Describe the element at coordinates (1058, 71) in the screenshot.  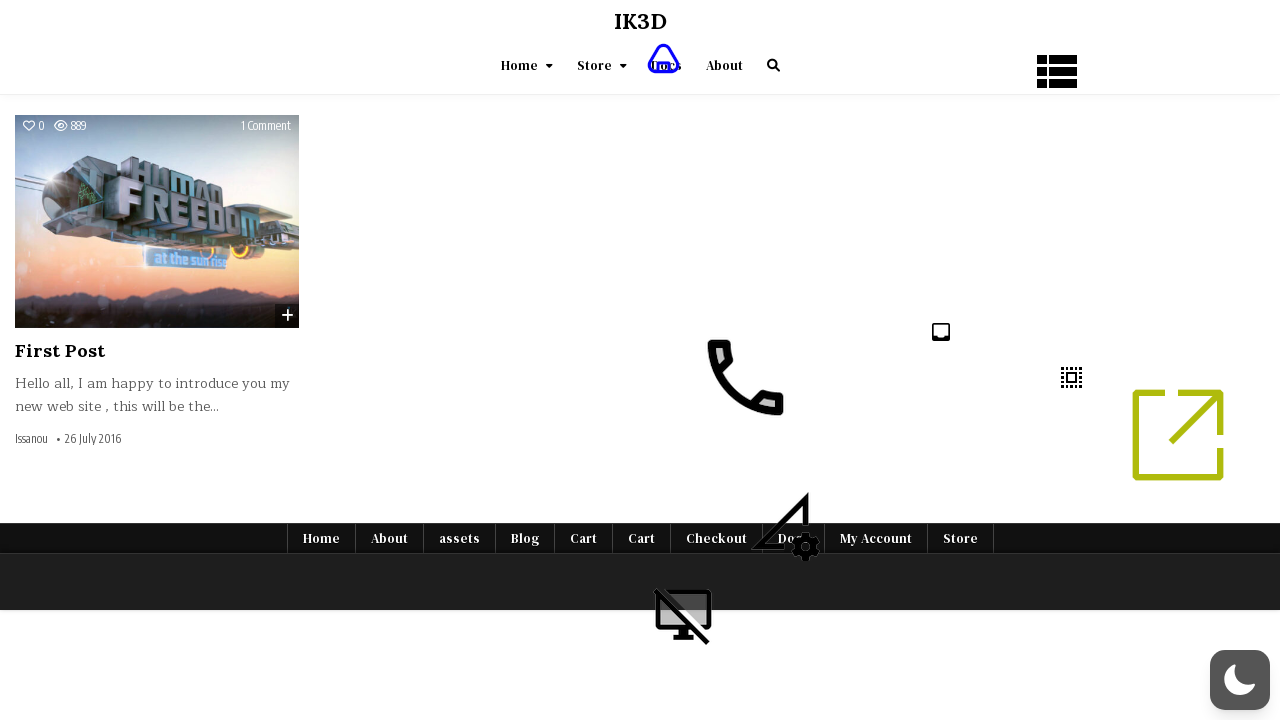
I see `switch to list view` at that location.